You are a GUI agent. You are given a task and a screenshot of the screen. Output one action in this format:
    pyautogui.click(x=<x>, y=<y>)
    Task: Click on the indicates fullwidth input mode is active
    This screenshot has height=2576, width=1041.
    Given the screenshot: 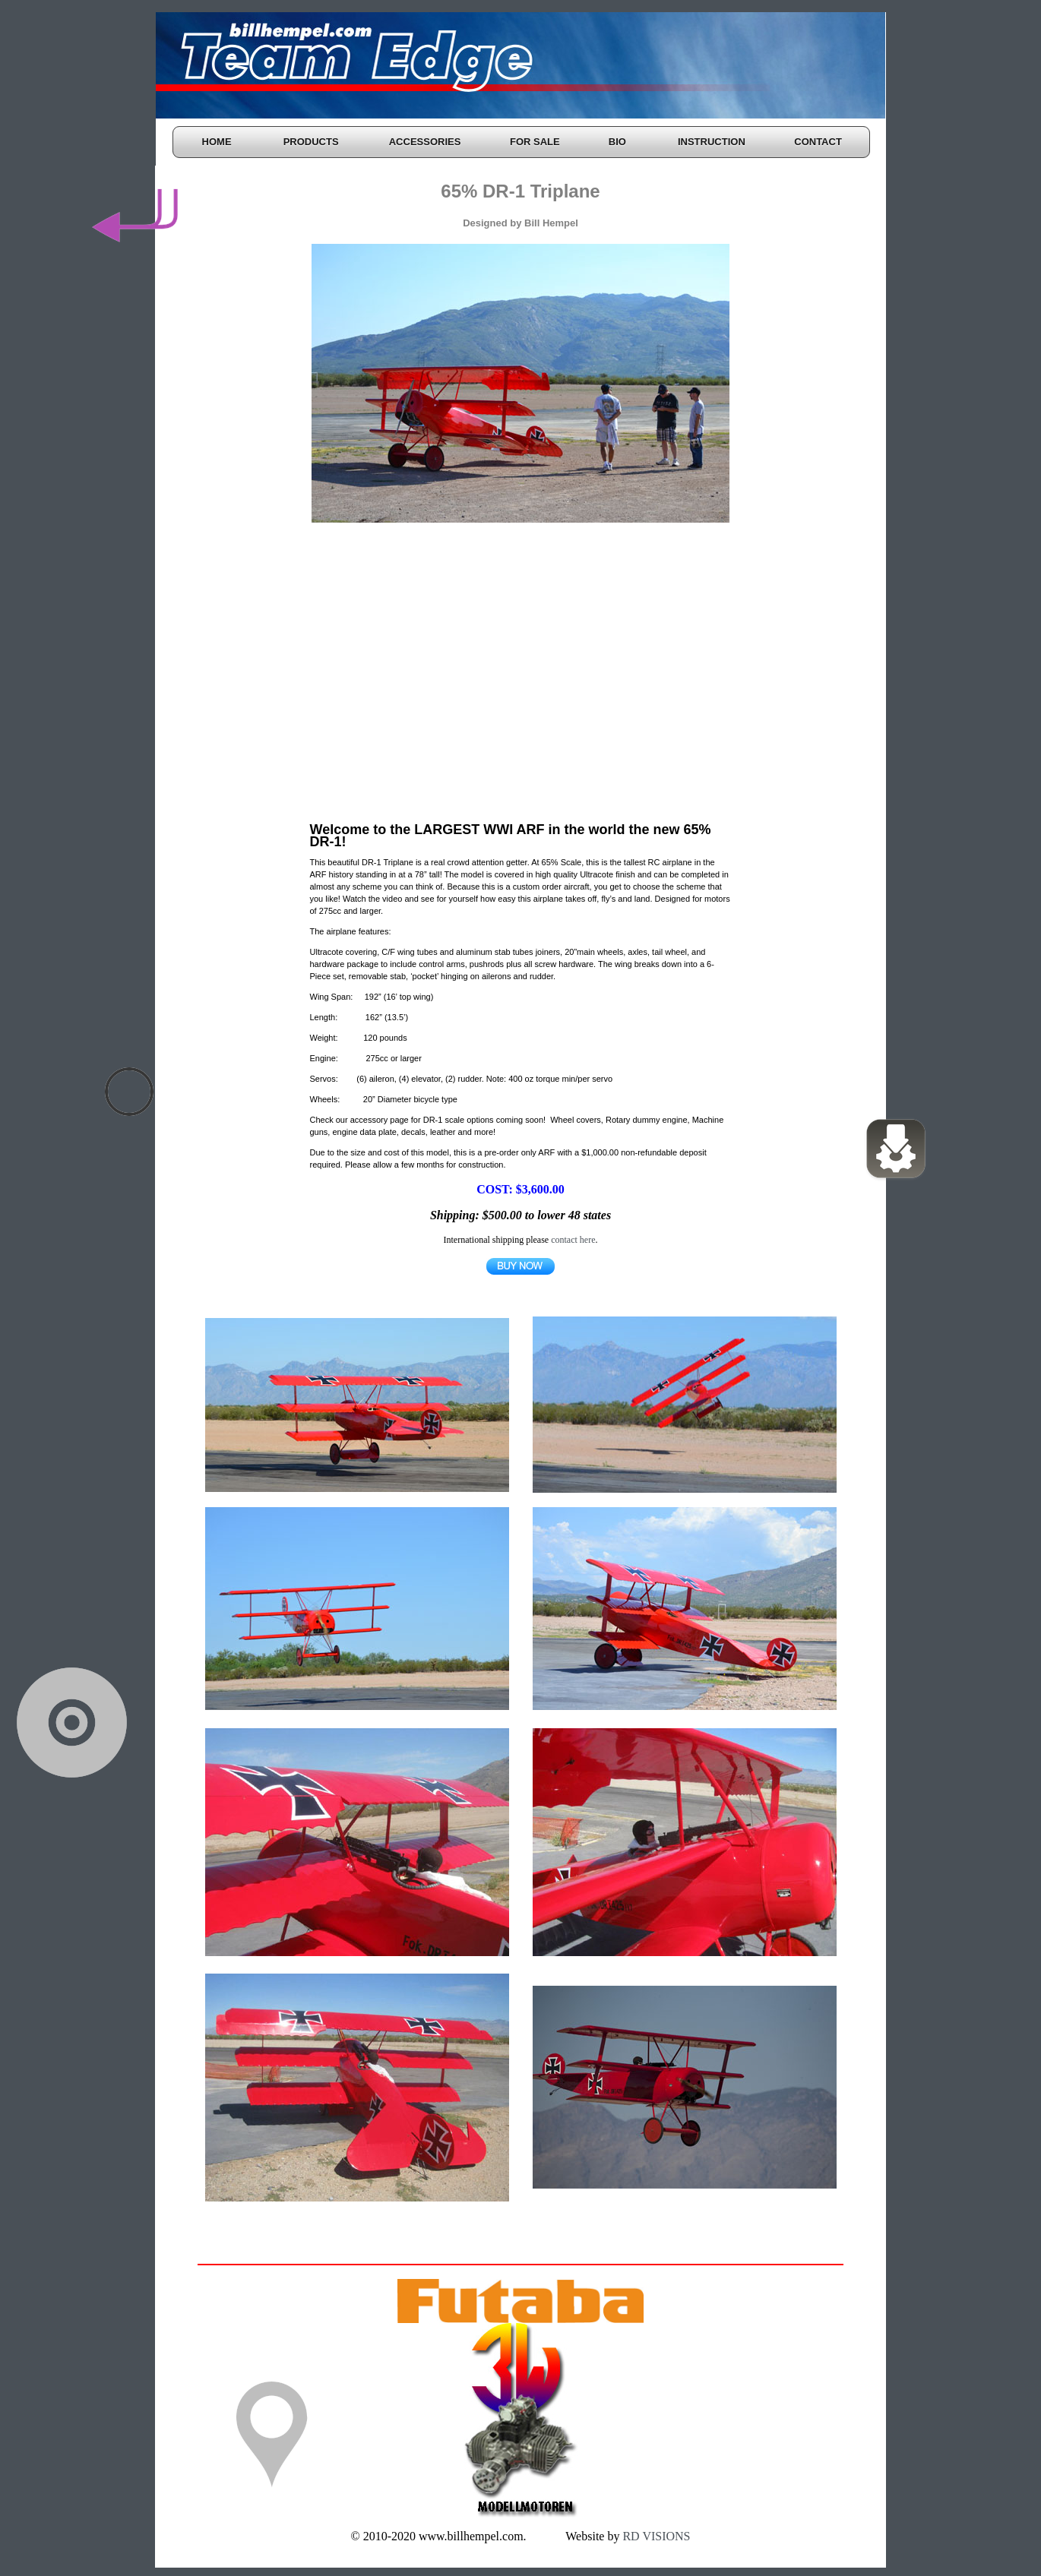 What is the action you would take?
    pyautogui.click(x=129, y=1092)
    